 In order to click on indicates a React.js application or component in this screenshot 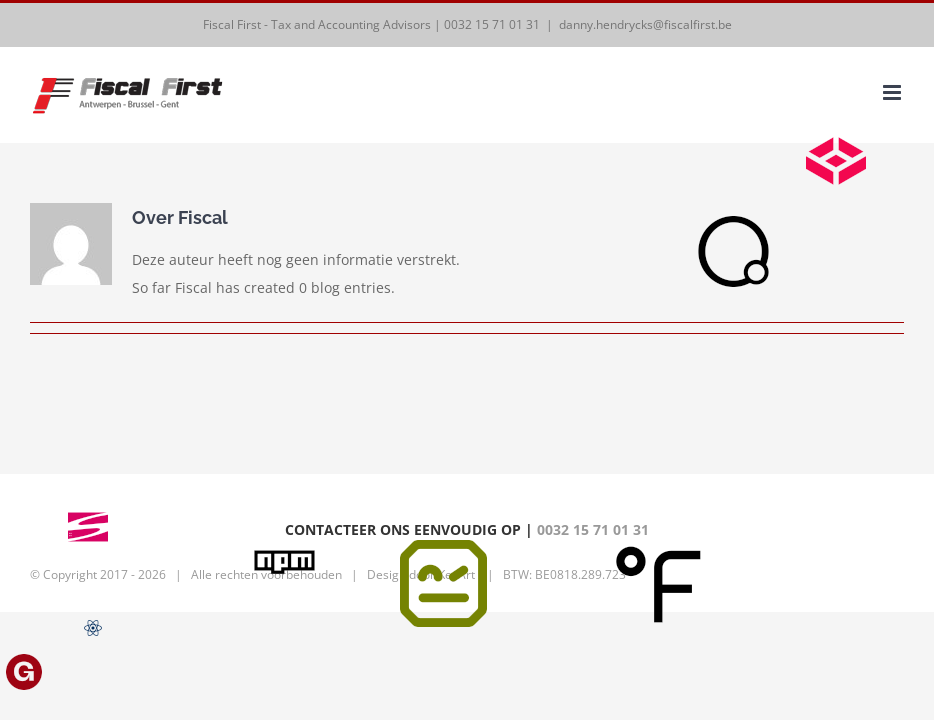, I will do `click(93, 628)`.